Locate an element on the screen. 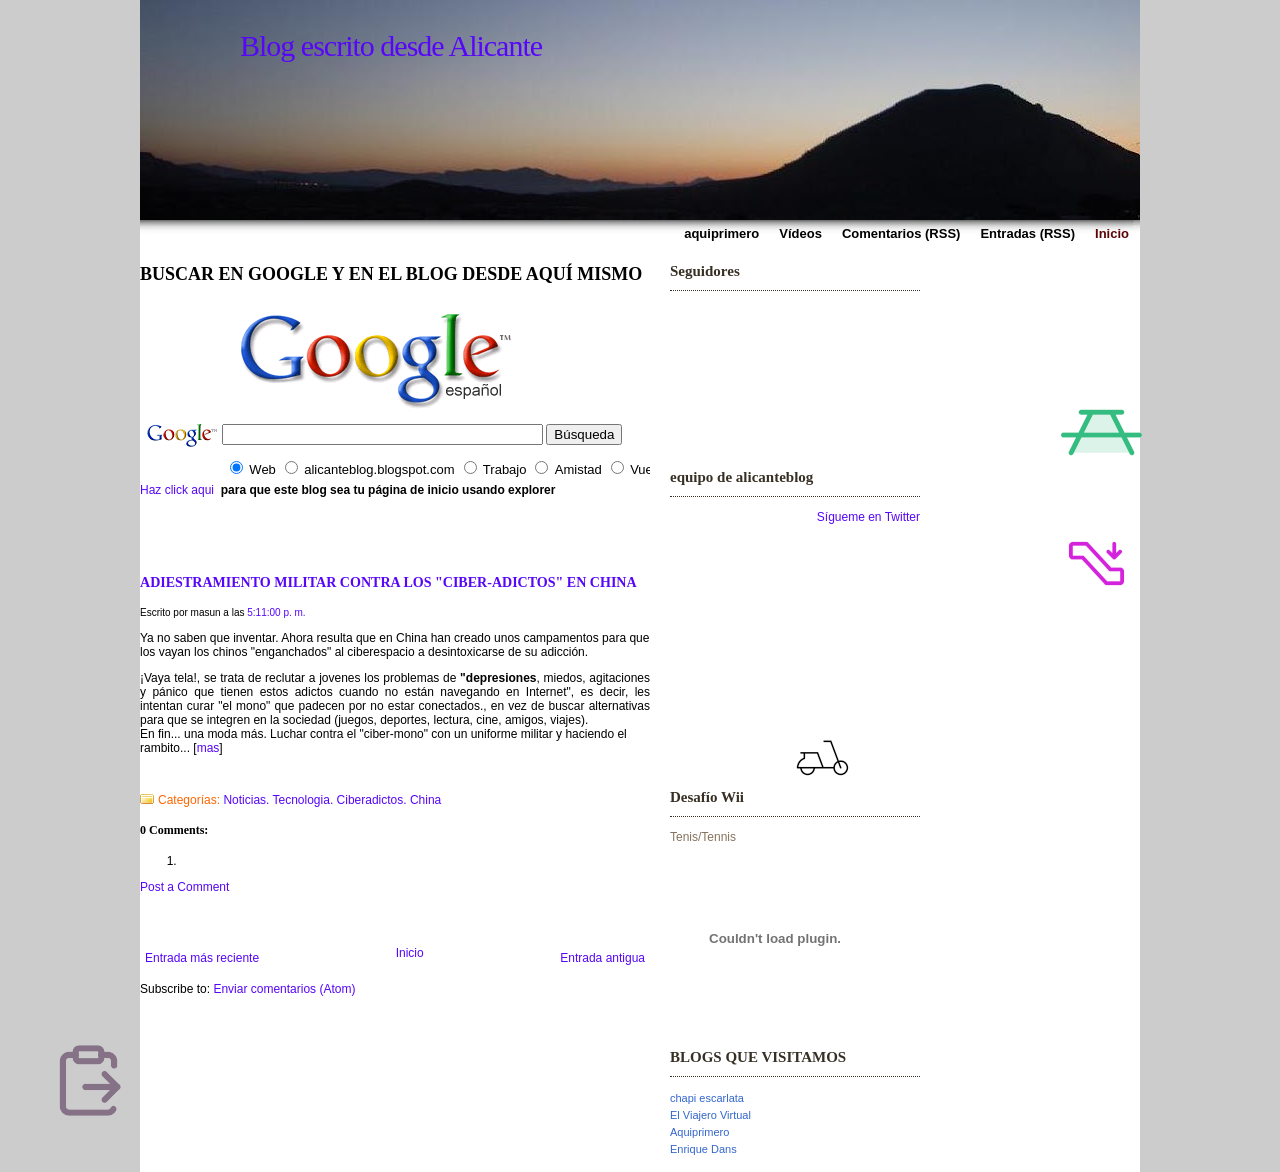 This screenshot has height=1172, width=1280. navigate to escalator going down is located at coordinates (1096, 563).